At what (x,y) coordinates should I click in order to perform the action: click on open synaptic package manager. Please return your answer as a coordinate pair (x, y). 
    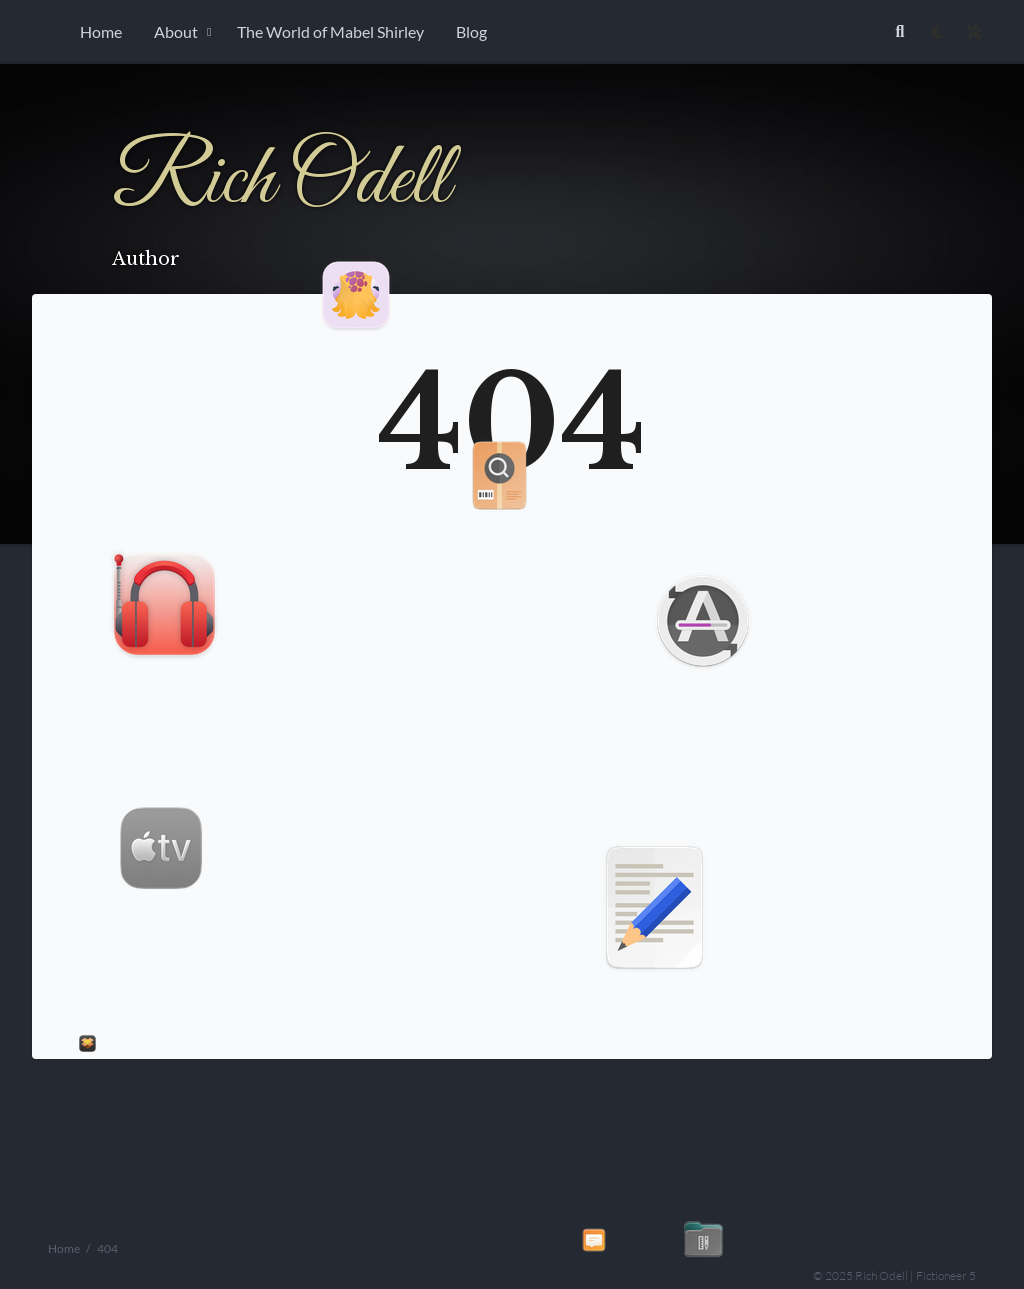
    Looking at the image, I should click on (87, 1043).